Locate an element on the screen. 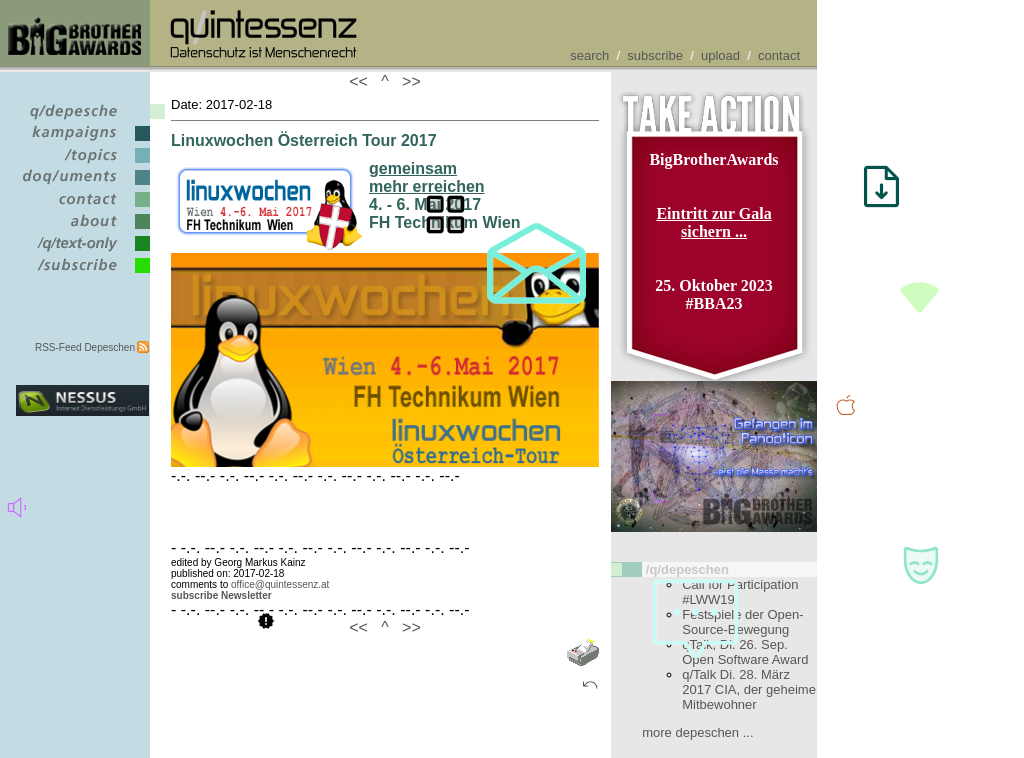 Image resolution: width=1024 pixels, height=758 pixels. view read messages is located at coordinates (536, 266).